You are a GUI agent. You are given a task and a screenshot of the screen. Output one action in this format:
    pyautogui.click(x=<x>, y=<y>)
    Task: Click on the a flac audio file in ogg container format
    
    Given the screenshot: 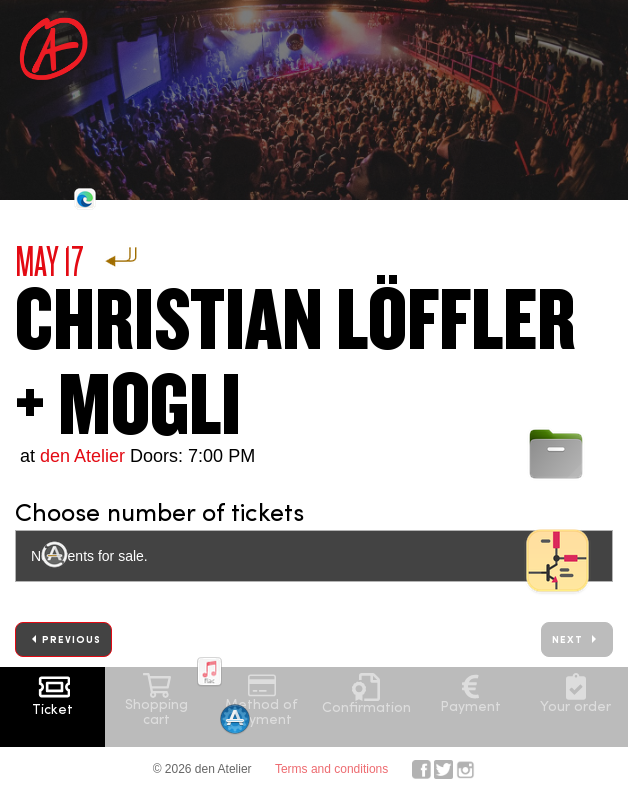 What is the action you would take?
    pyautogui.click(x=209, y=671)
    